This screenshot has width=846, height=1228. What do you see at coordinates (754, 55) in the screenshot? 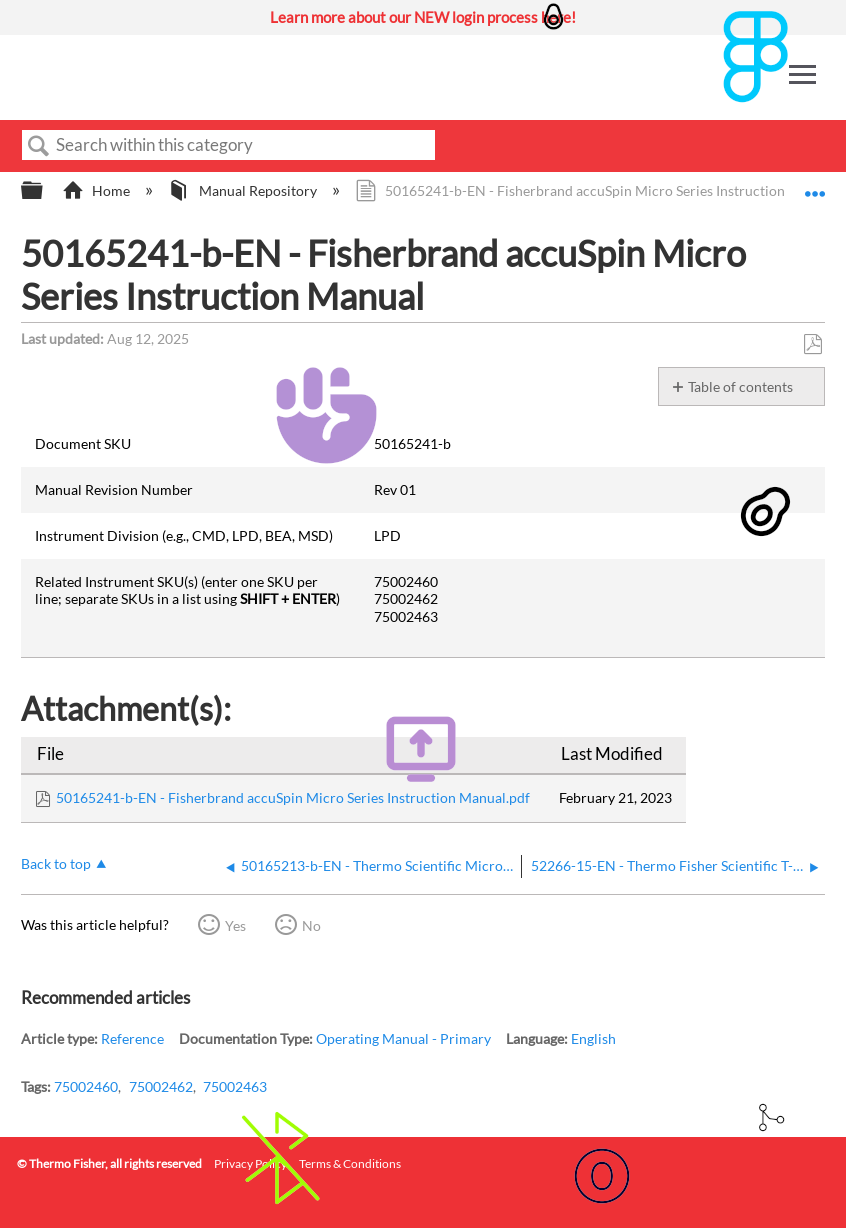
I see `open figma` at bounding box center [754, 55].